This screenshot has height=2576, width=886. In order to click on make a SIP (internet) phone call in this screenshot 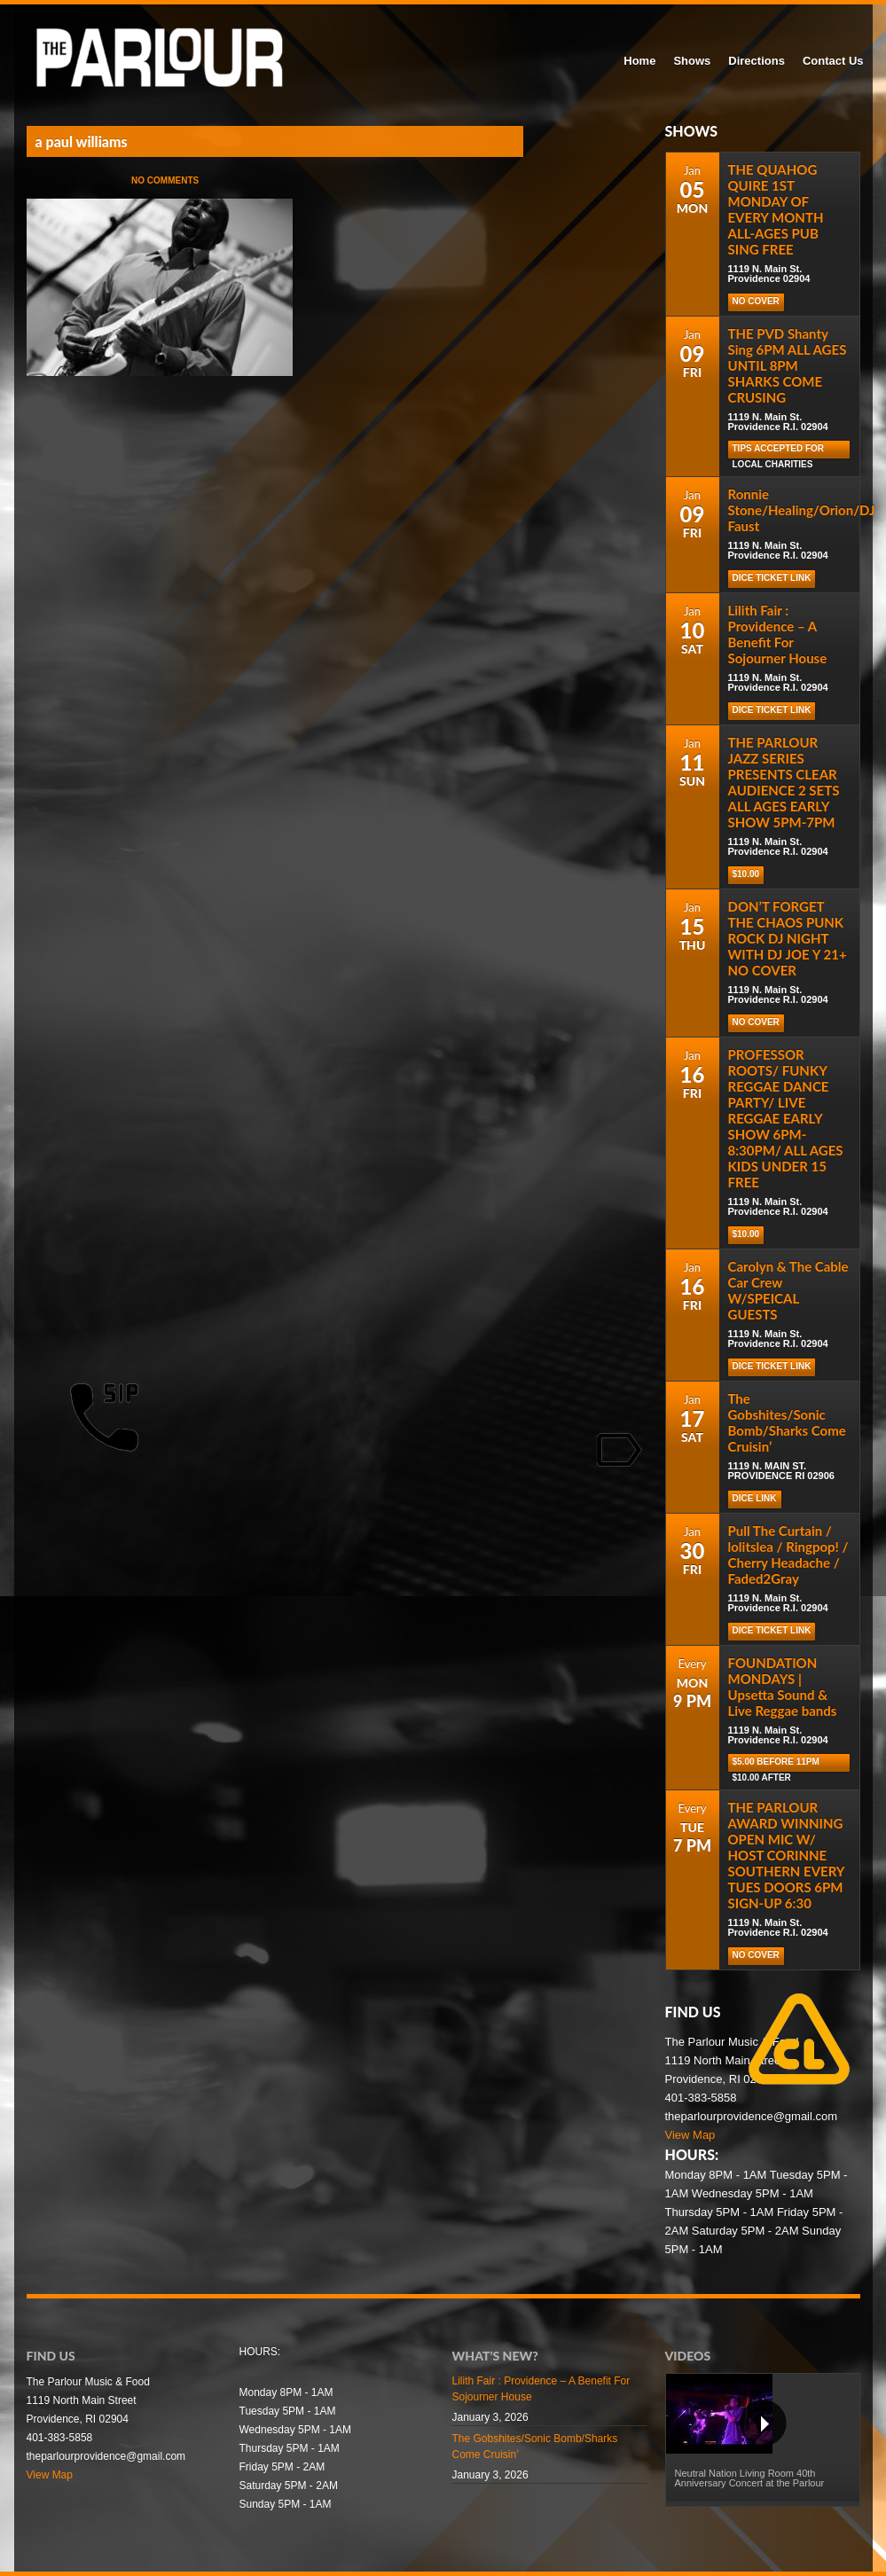, I will do `click(104, 1417)`.